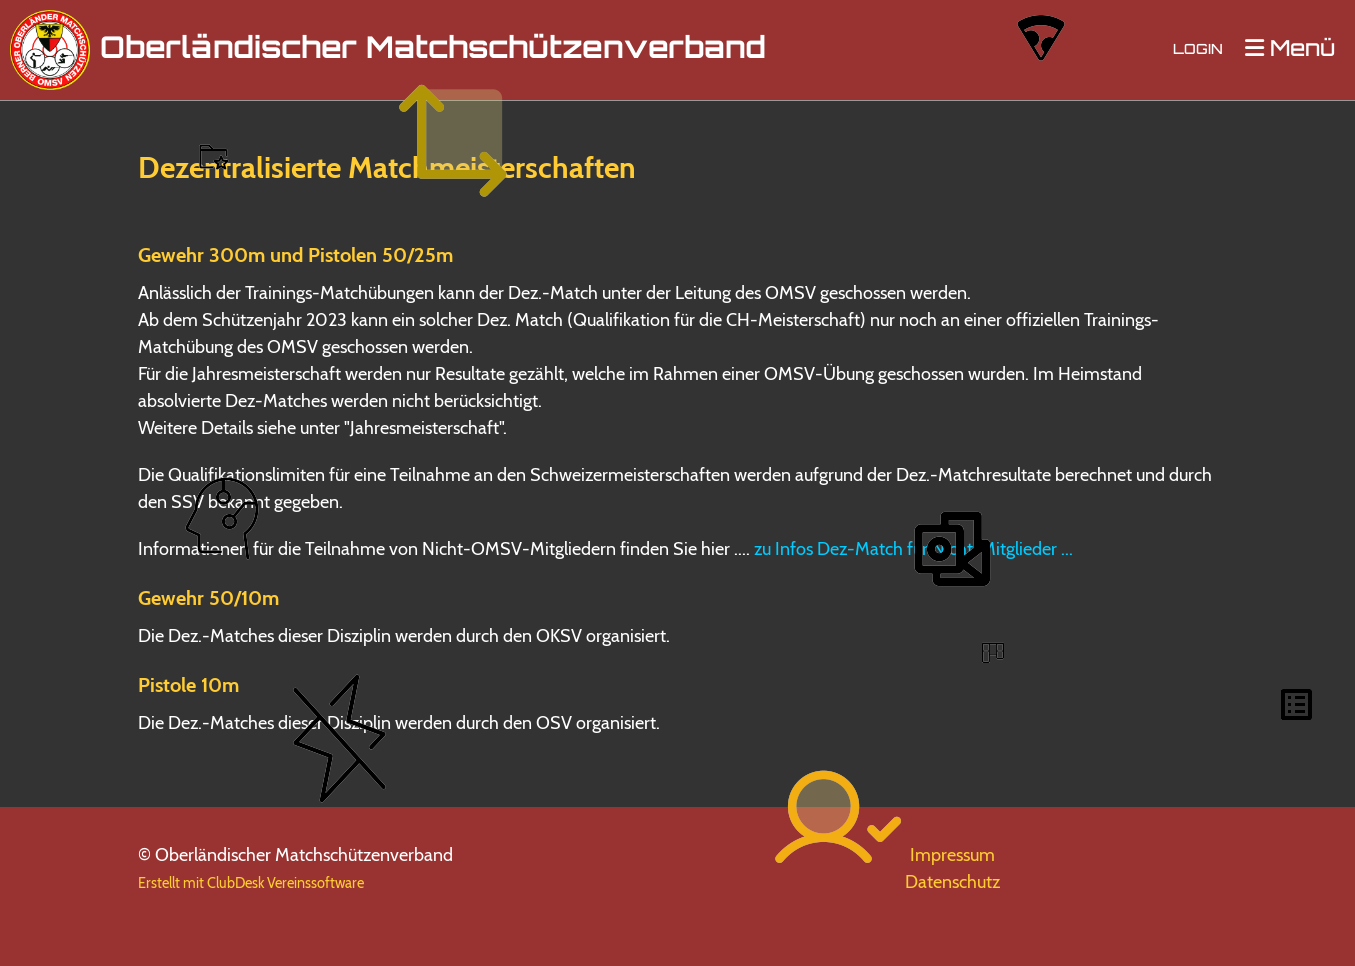 The image size is (1355, 966). I want to click on access AI or machine learning features, so click(223, 518).